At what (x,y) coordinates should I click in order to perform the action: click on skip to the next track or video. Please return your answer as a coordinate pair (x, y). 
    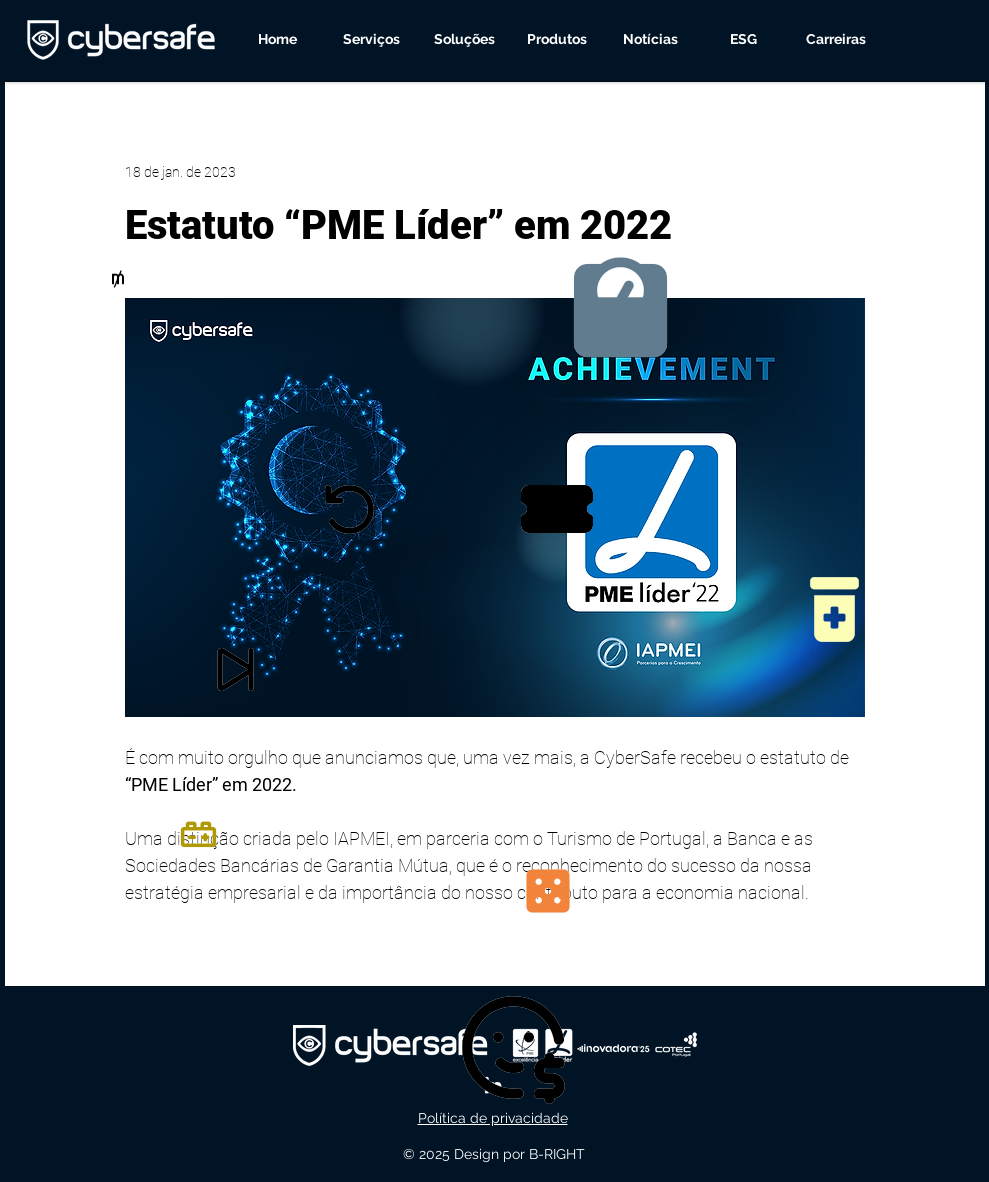
    Looking at the image, I should click on (235, 669).